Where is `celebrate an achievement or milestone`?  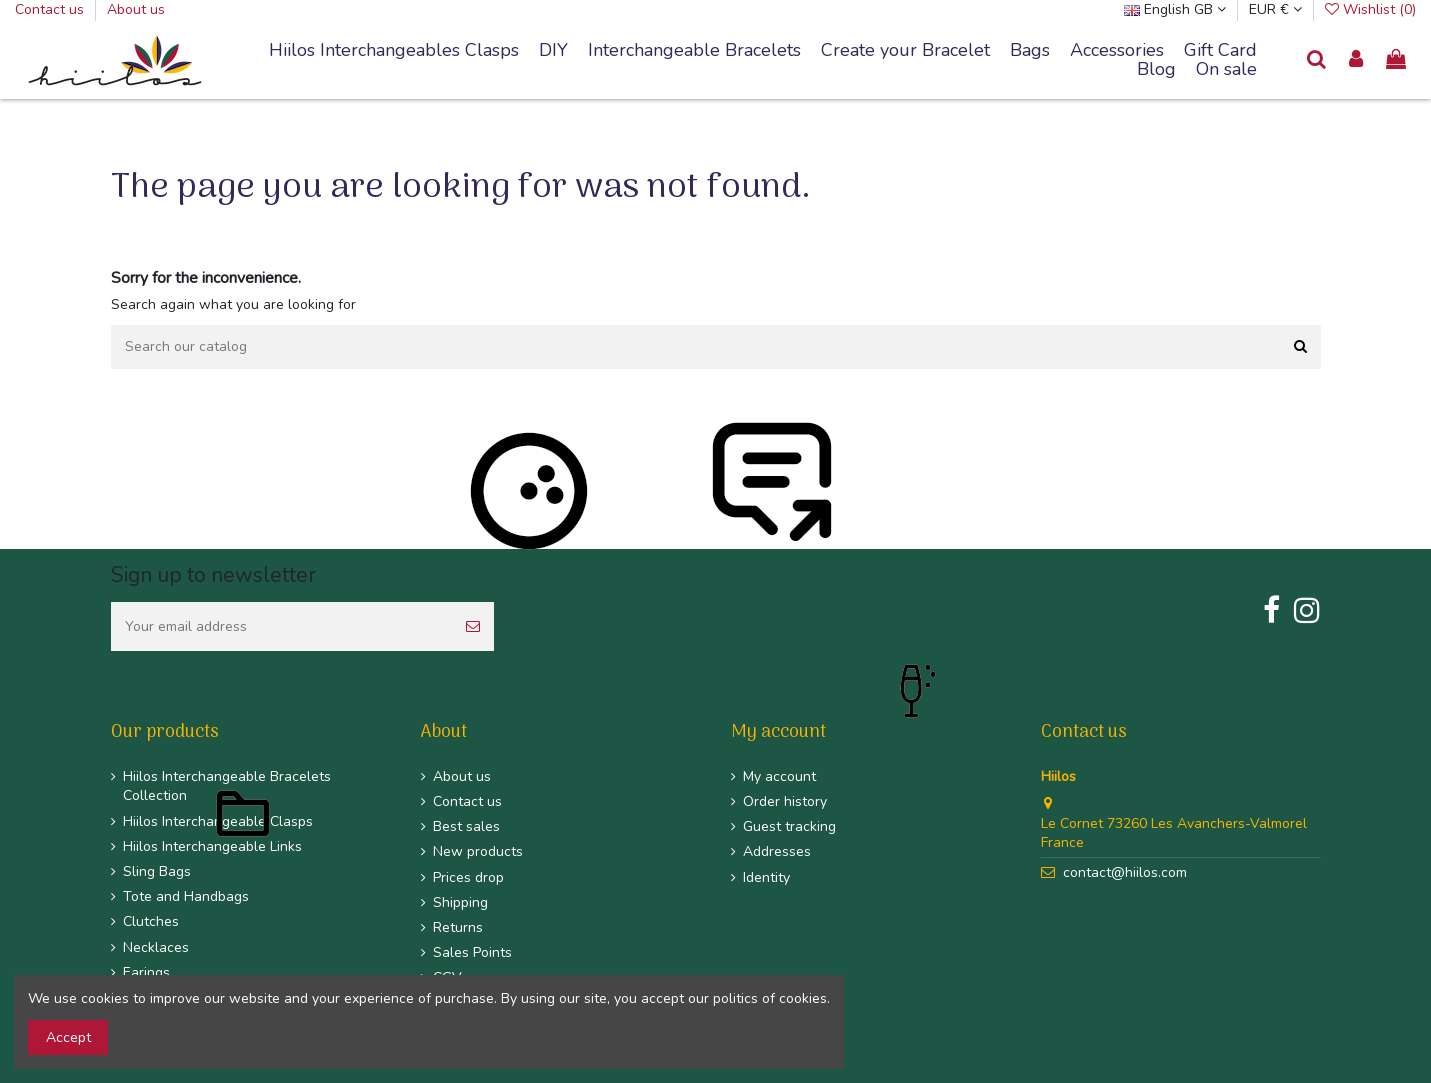 celebrate an achievement or milestone is located at coordinates (913, 691).